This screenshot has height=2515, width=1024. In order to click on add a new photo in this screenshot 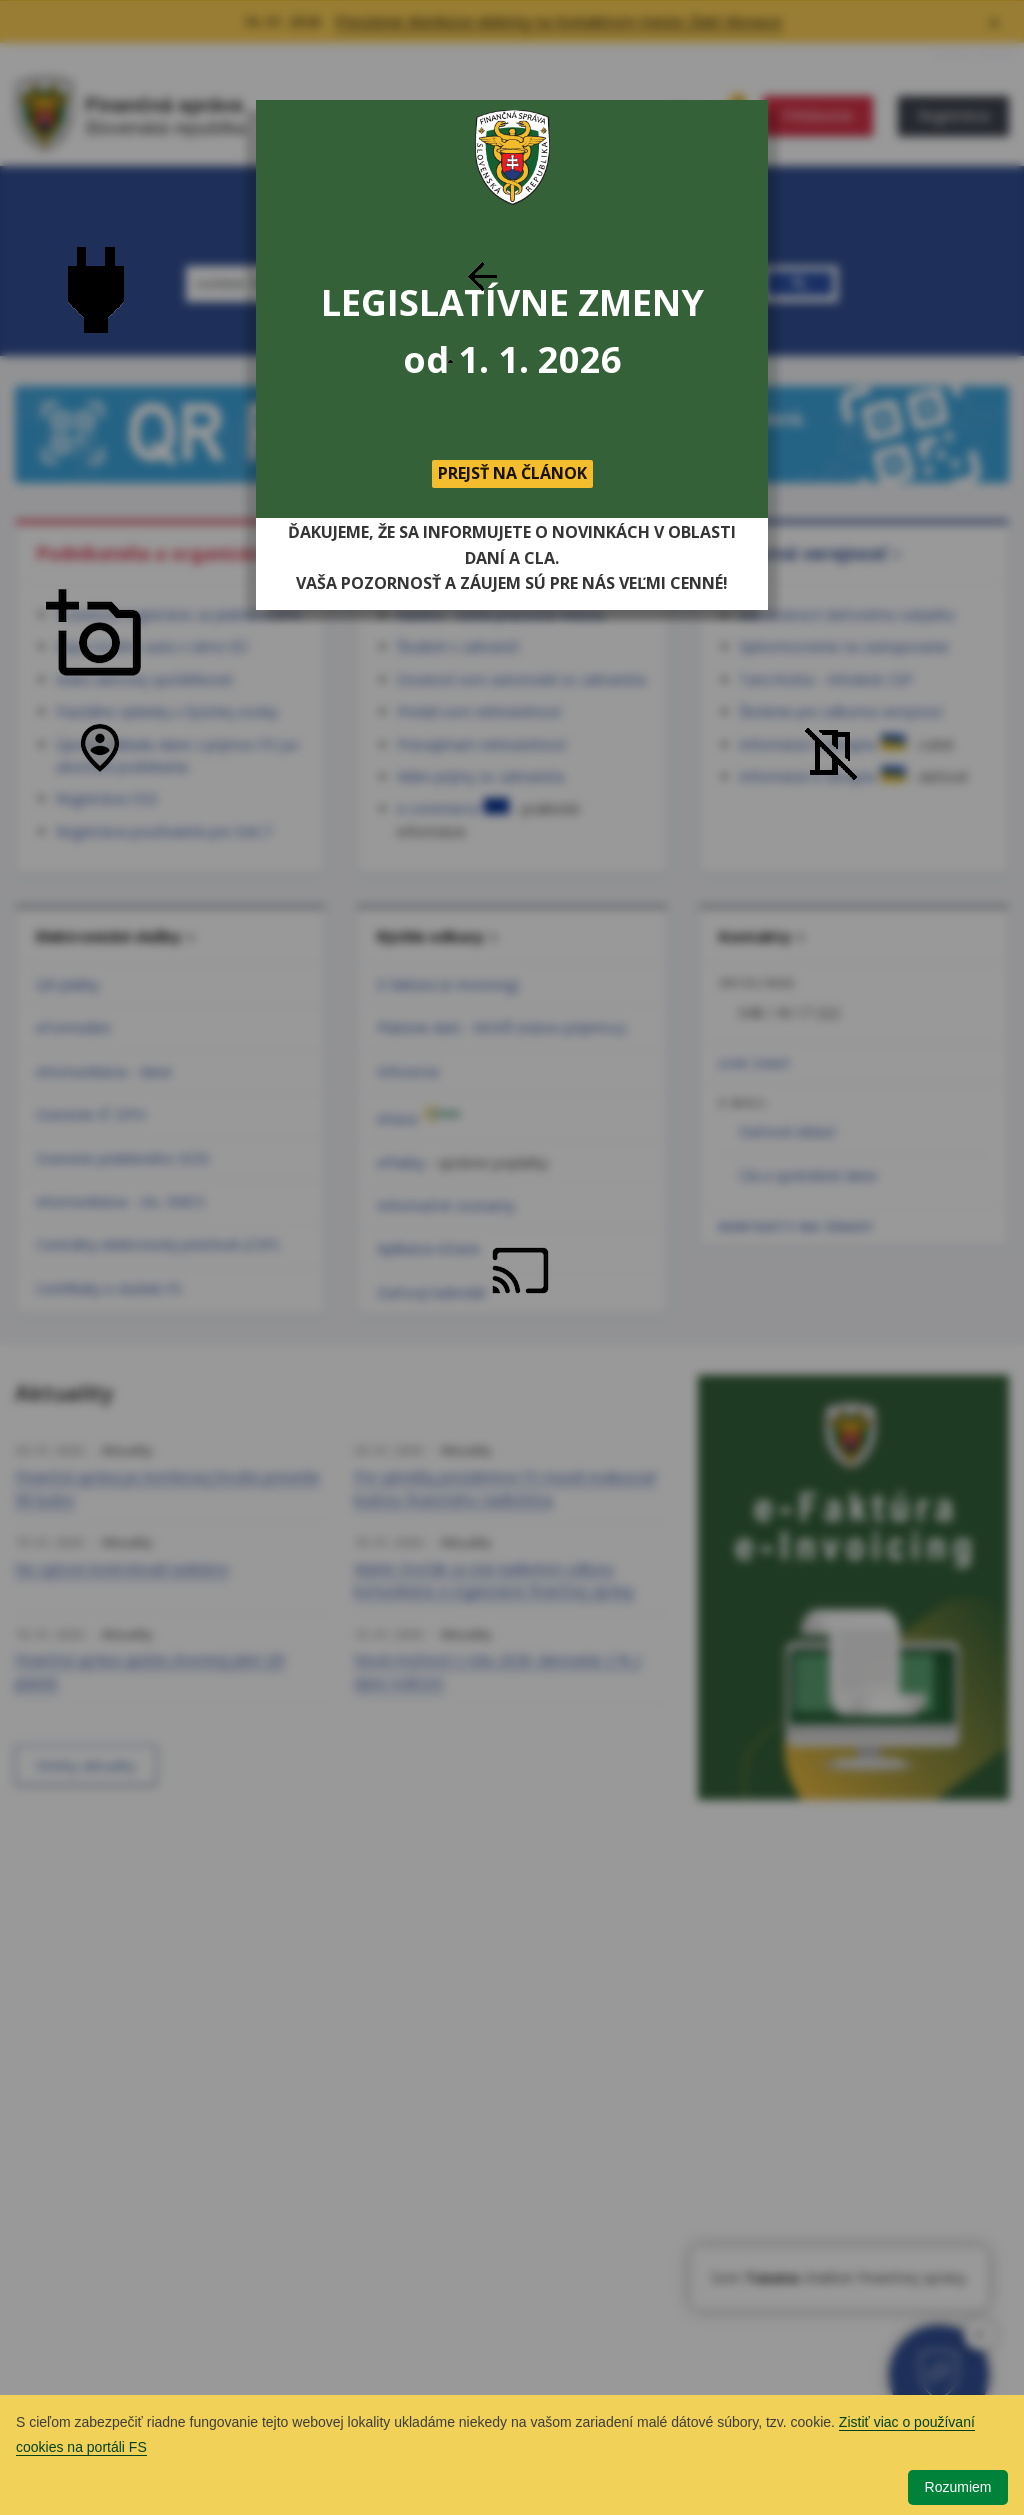, I will do `click(95, 634)`.